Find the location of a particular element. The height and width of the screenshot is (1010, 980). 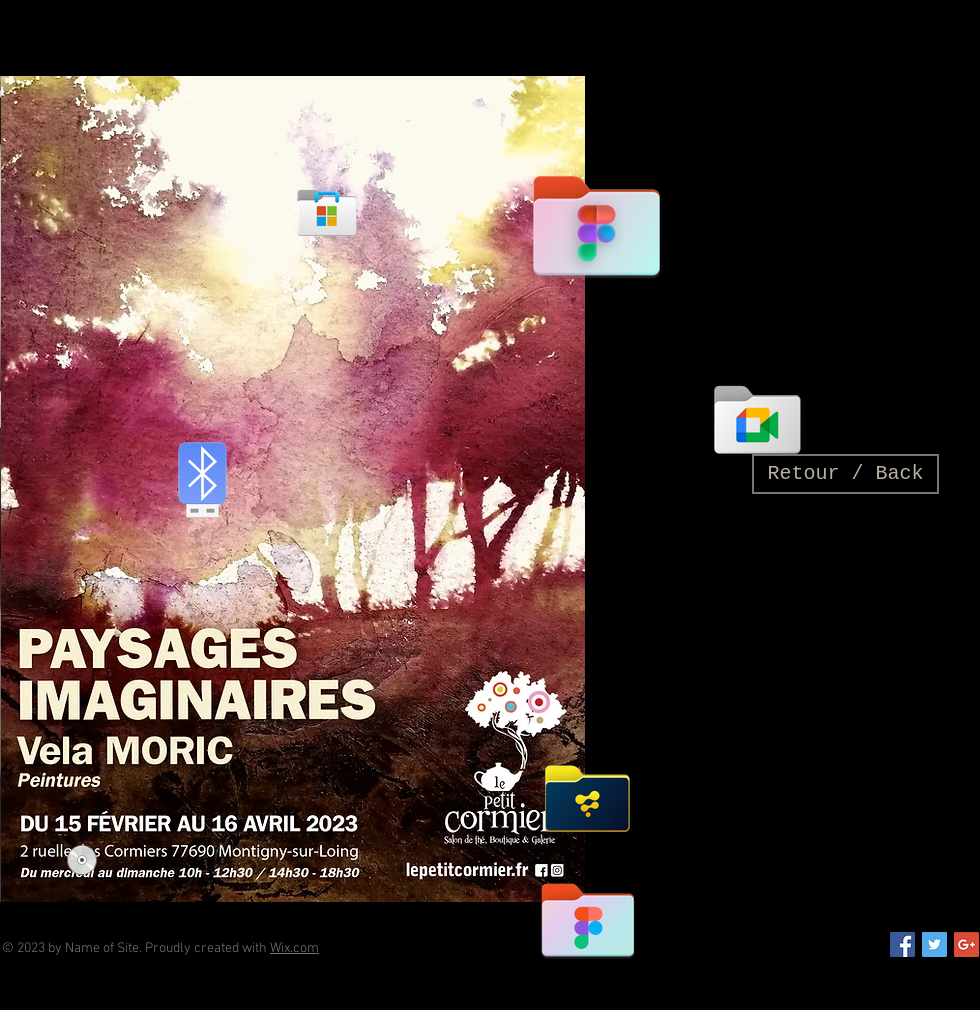

open folder containing Google Meet files is located at coordinates (757, 422).